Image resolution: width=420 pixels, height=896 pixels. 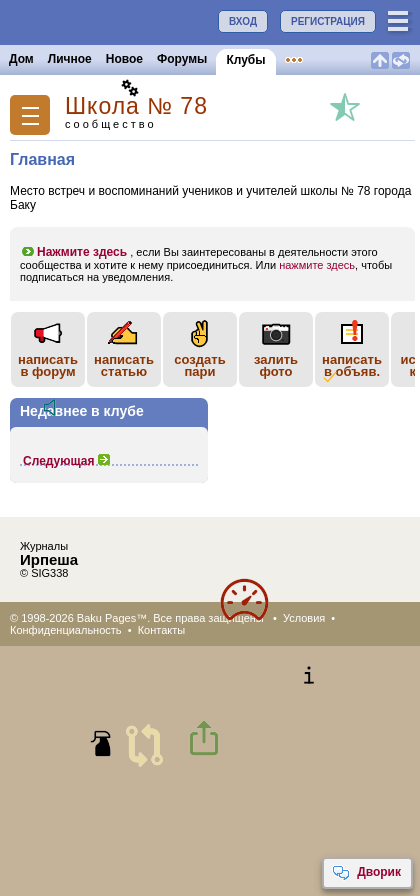 What do you see at coordinates (309, 675) in the screenshot?
I see `view more information or details` at bounding box center [309, 675].